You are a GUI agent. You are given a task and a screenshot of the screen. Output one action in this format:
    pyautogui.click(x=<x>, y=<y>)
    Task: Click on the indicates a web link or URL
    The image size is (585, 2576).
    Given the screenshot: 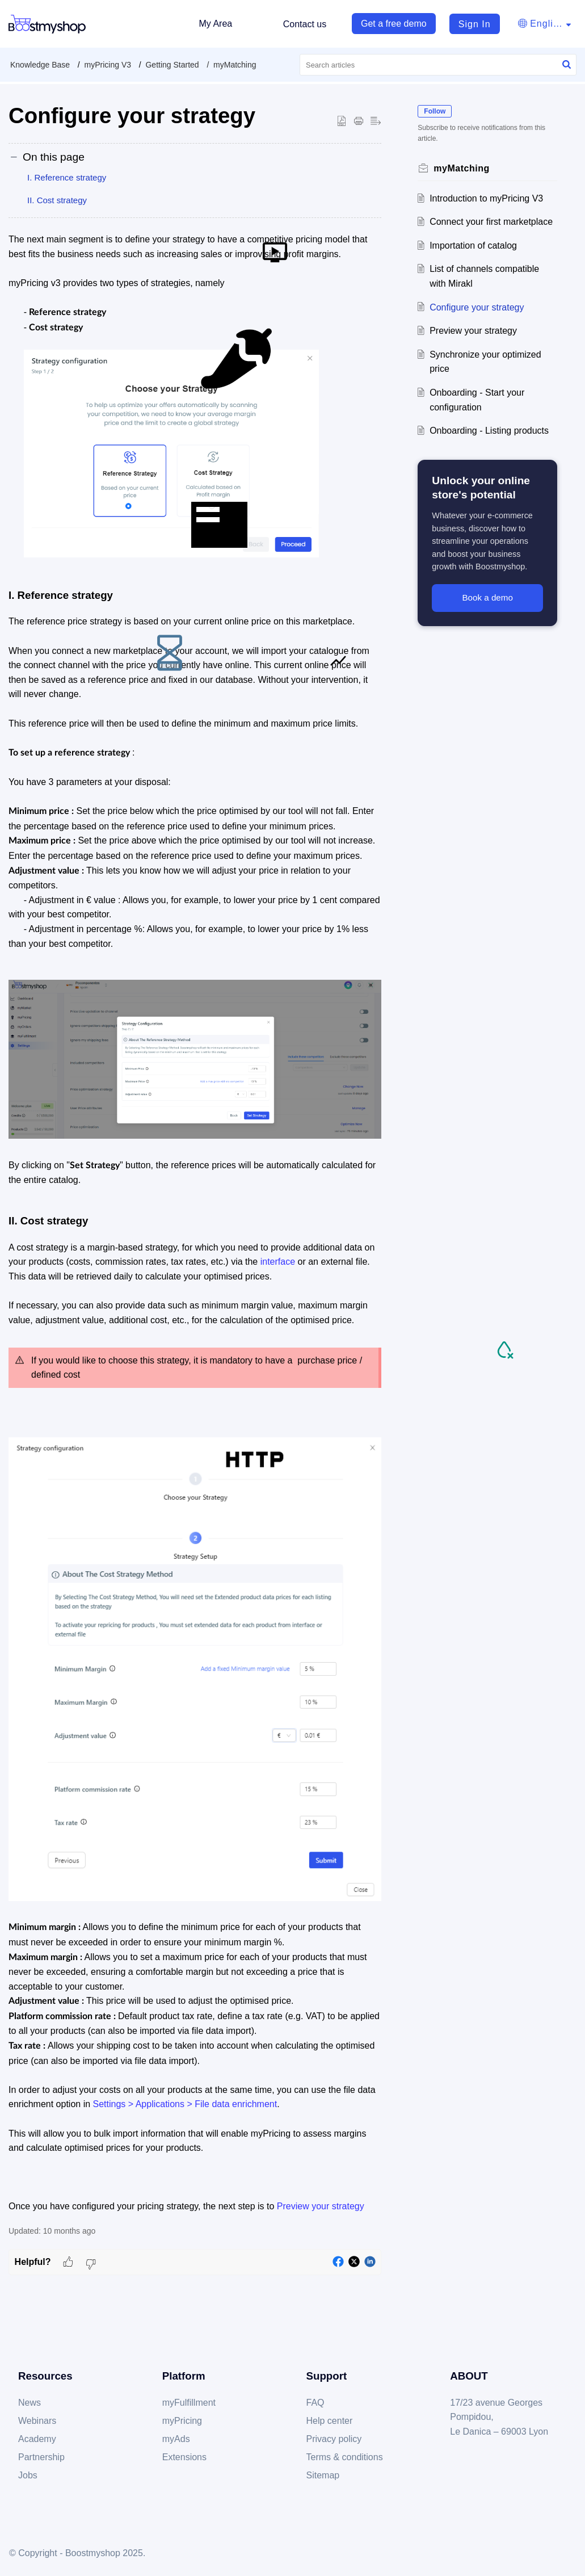 What is the action you would take?
    pyautogui.click(x=255, y=1459)
    